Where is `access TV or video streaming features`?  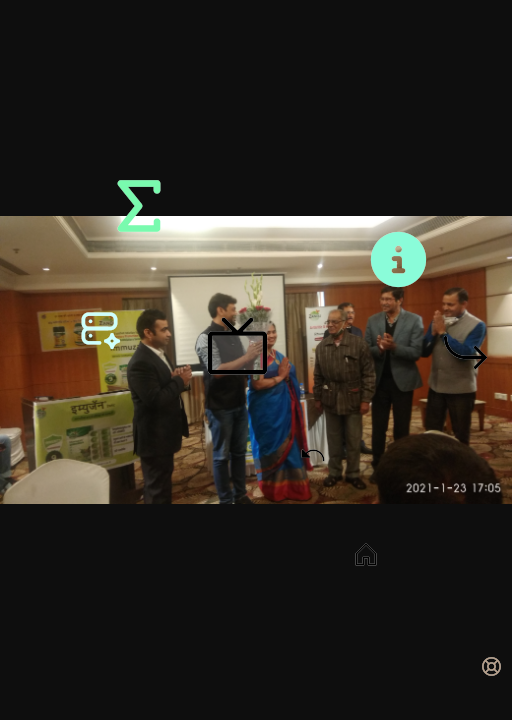 access TV or video streaming features is located at coordinates (237, 349).